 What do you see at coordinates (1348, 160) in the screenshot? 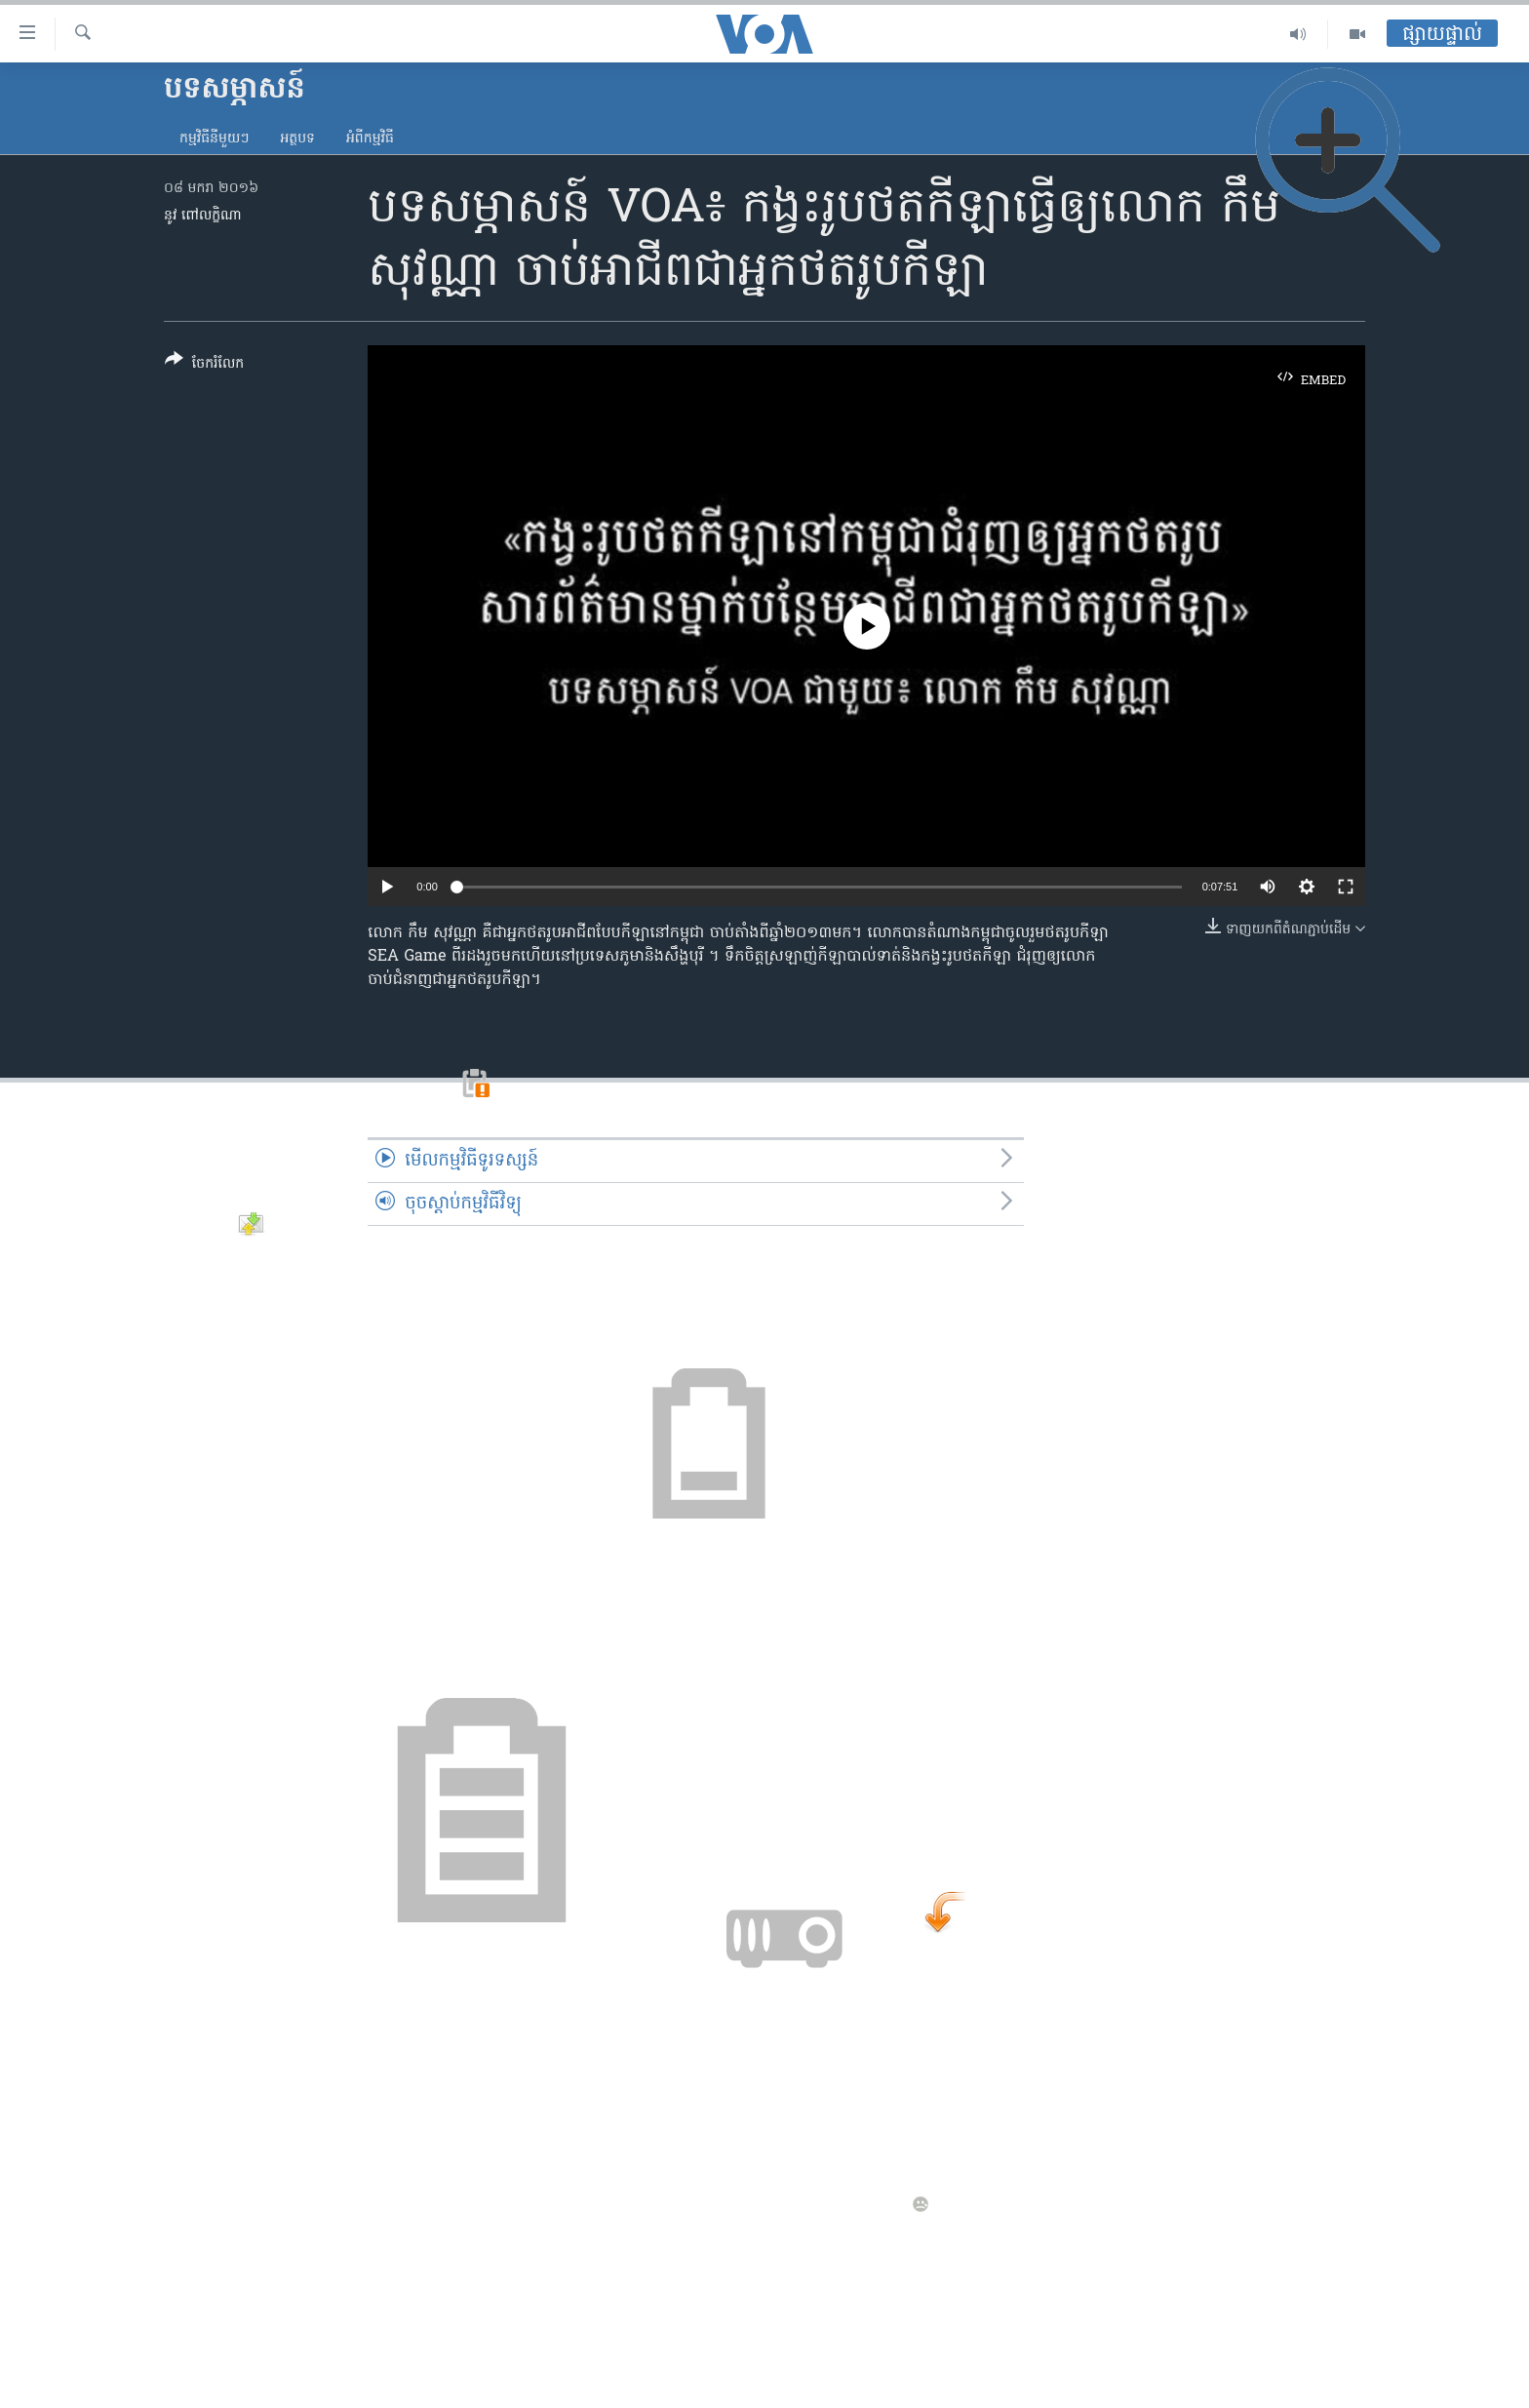
I see `zoom in or increase magnification` at bounding box center [1348, 160].